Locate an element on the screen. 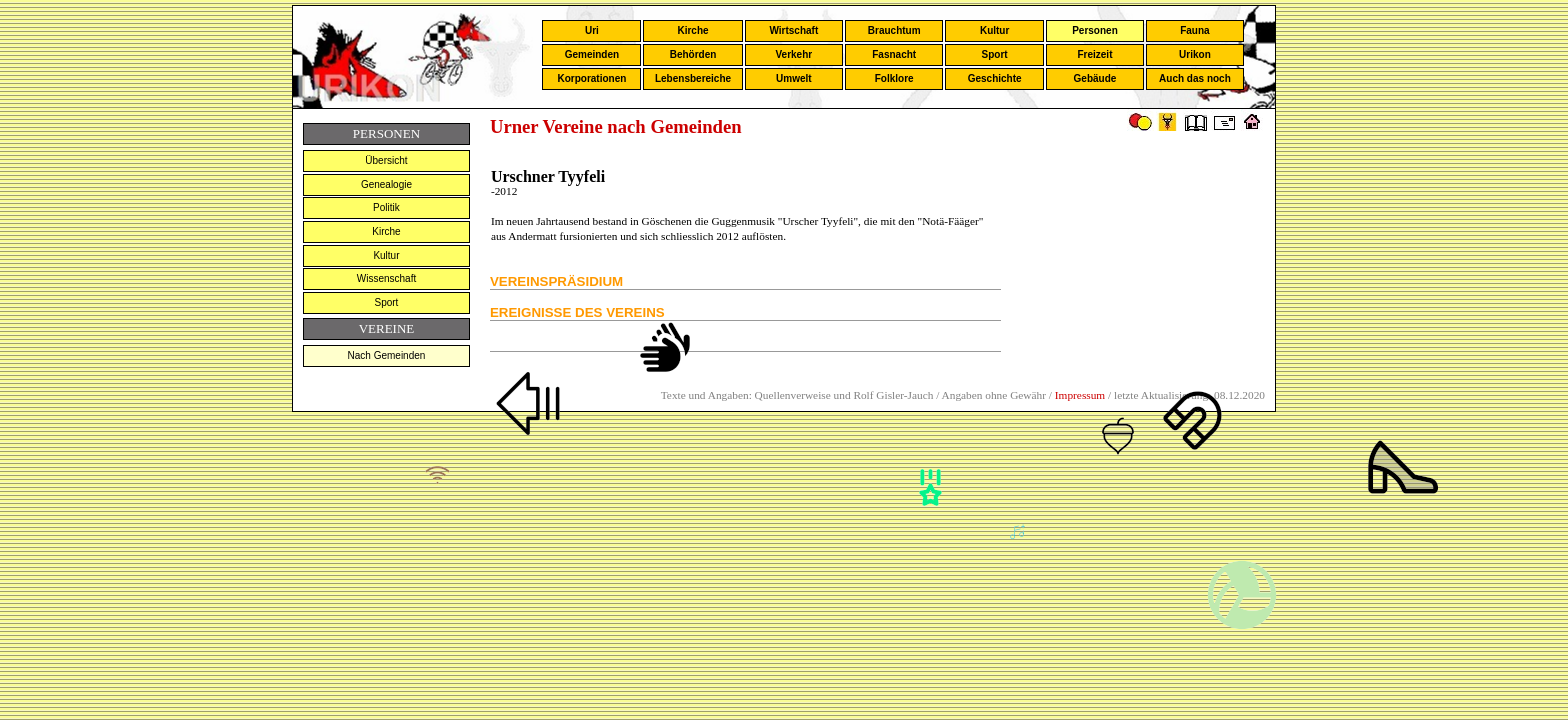 This screenshot has width=1568, height=720. access sign language interpretation options is located at coordinates (665, 347).